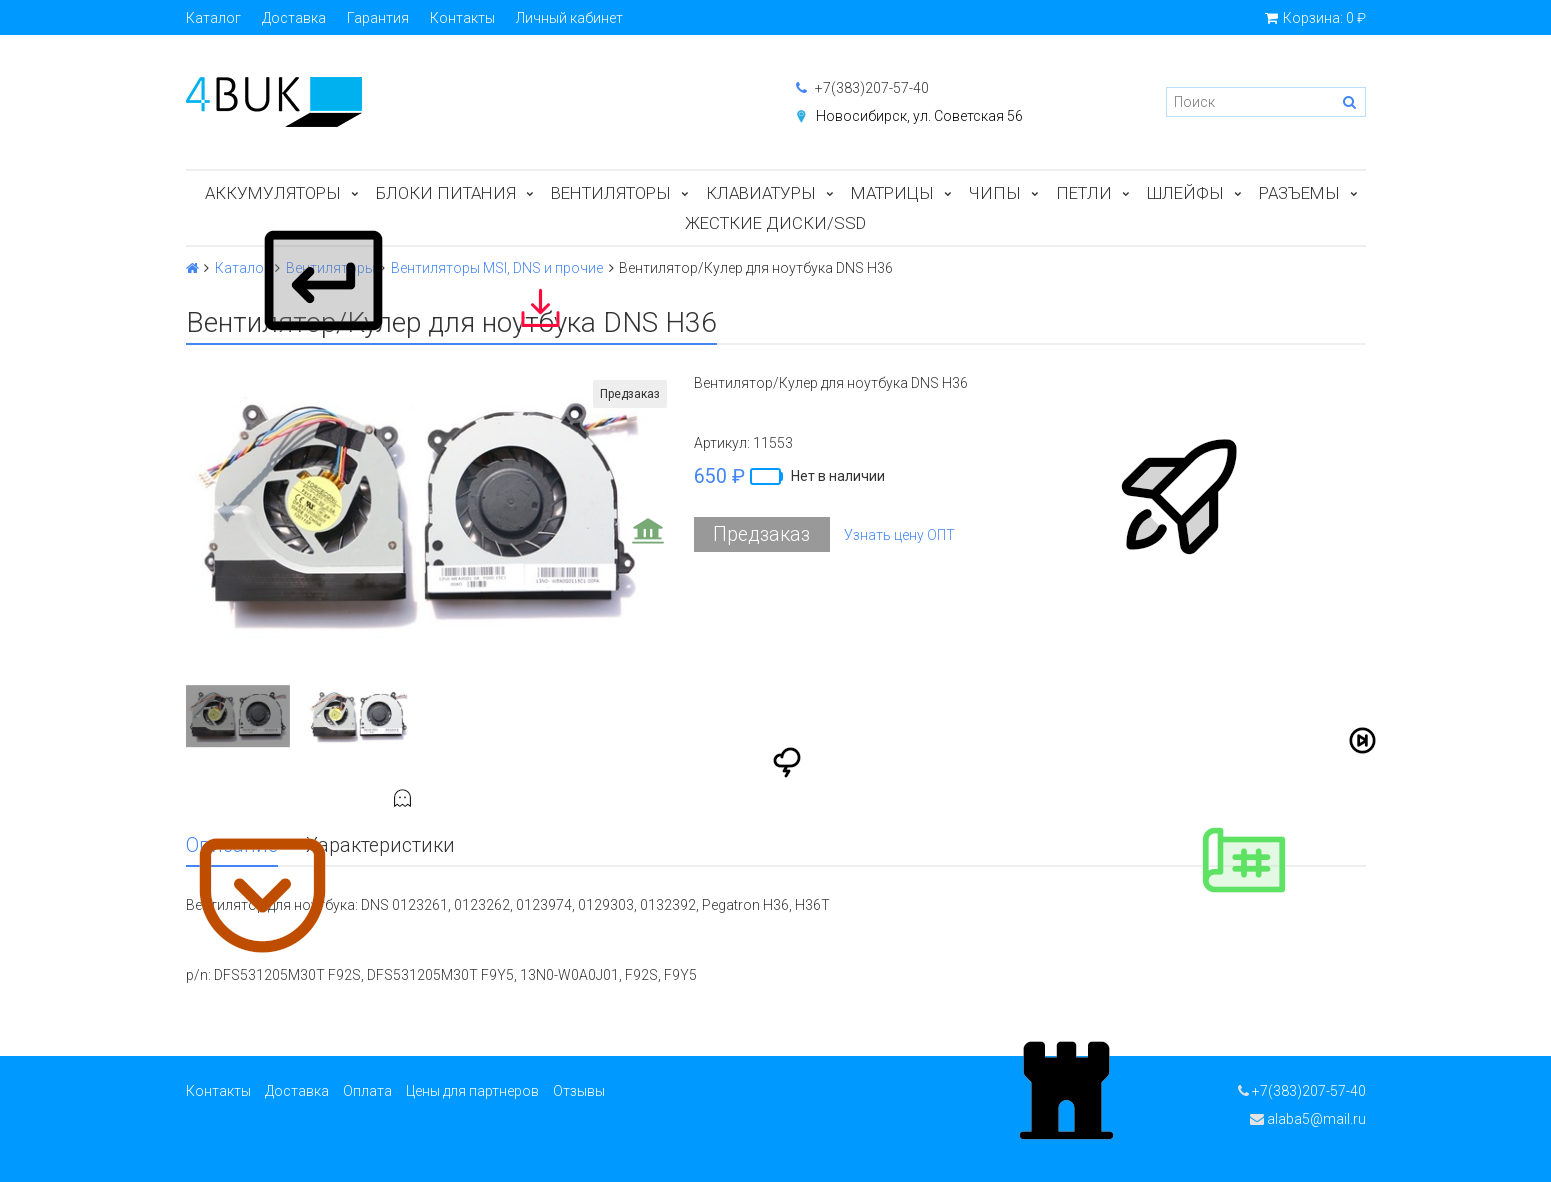 The image size is (1551, 1182). What do you see at coordinates (1244, 863) in the screenshot?
I see `view project blueprints or technical plans` at bounding box center [1244, 863].